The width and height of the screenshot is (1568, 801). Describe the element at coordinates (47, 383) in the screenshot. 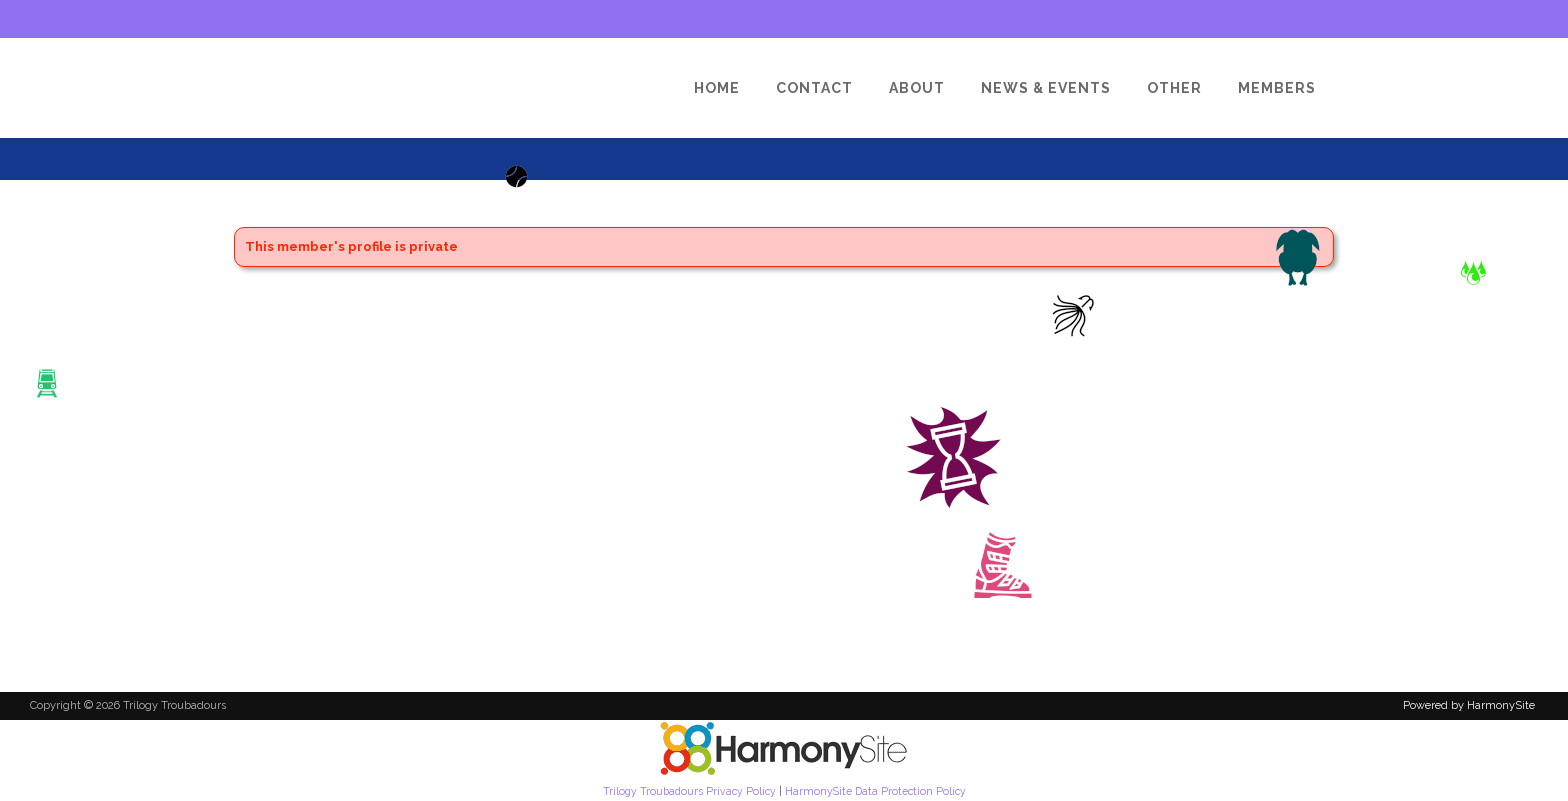

I see `access subway or metro transit information` at that location.